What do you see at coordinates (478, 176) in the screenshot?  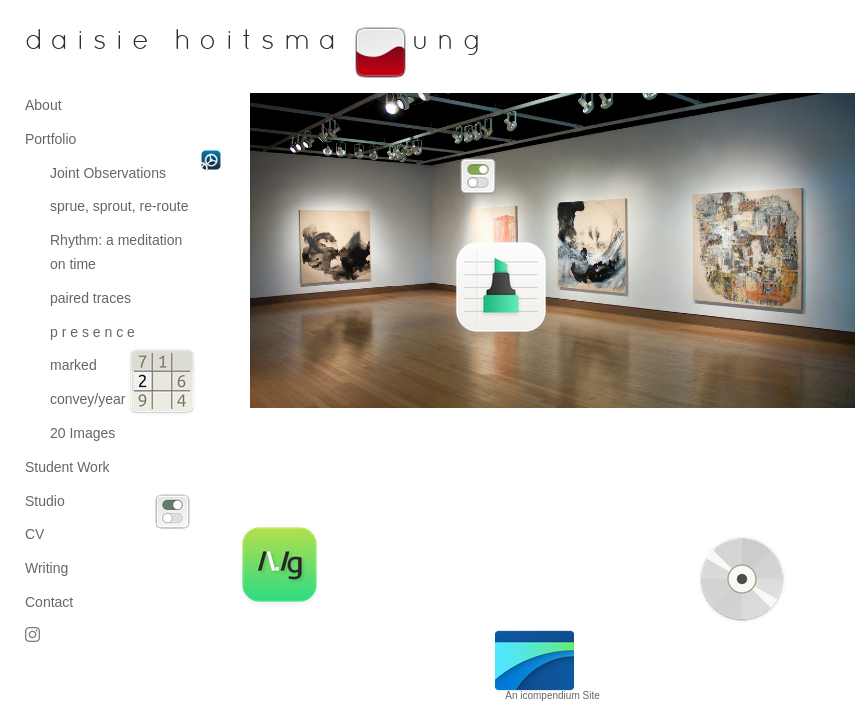 I see `open gnome tweaks to customize system settings` at bounding box center [478, 176].